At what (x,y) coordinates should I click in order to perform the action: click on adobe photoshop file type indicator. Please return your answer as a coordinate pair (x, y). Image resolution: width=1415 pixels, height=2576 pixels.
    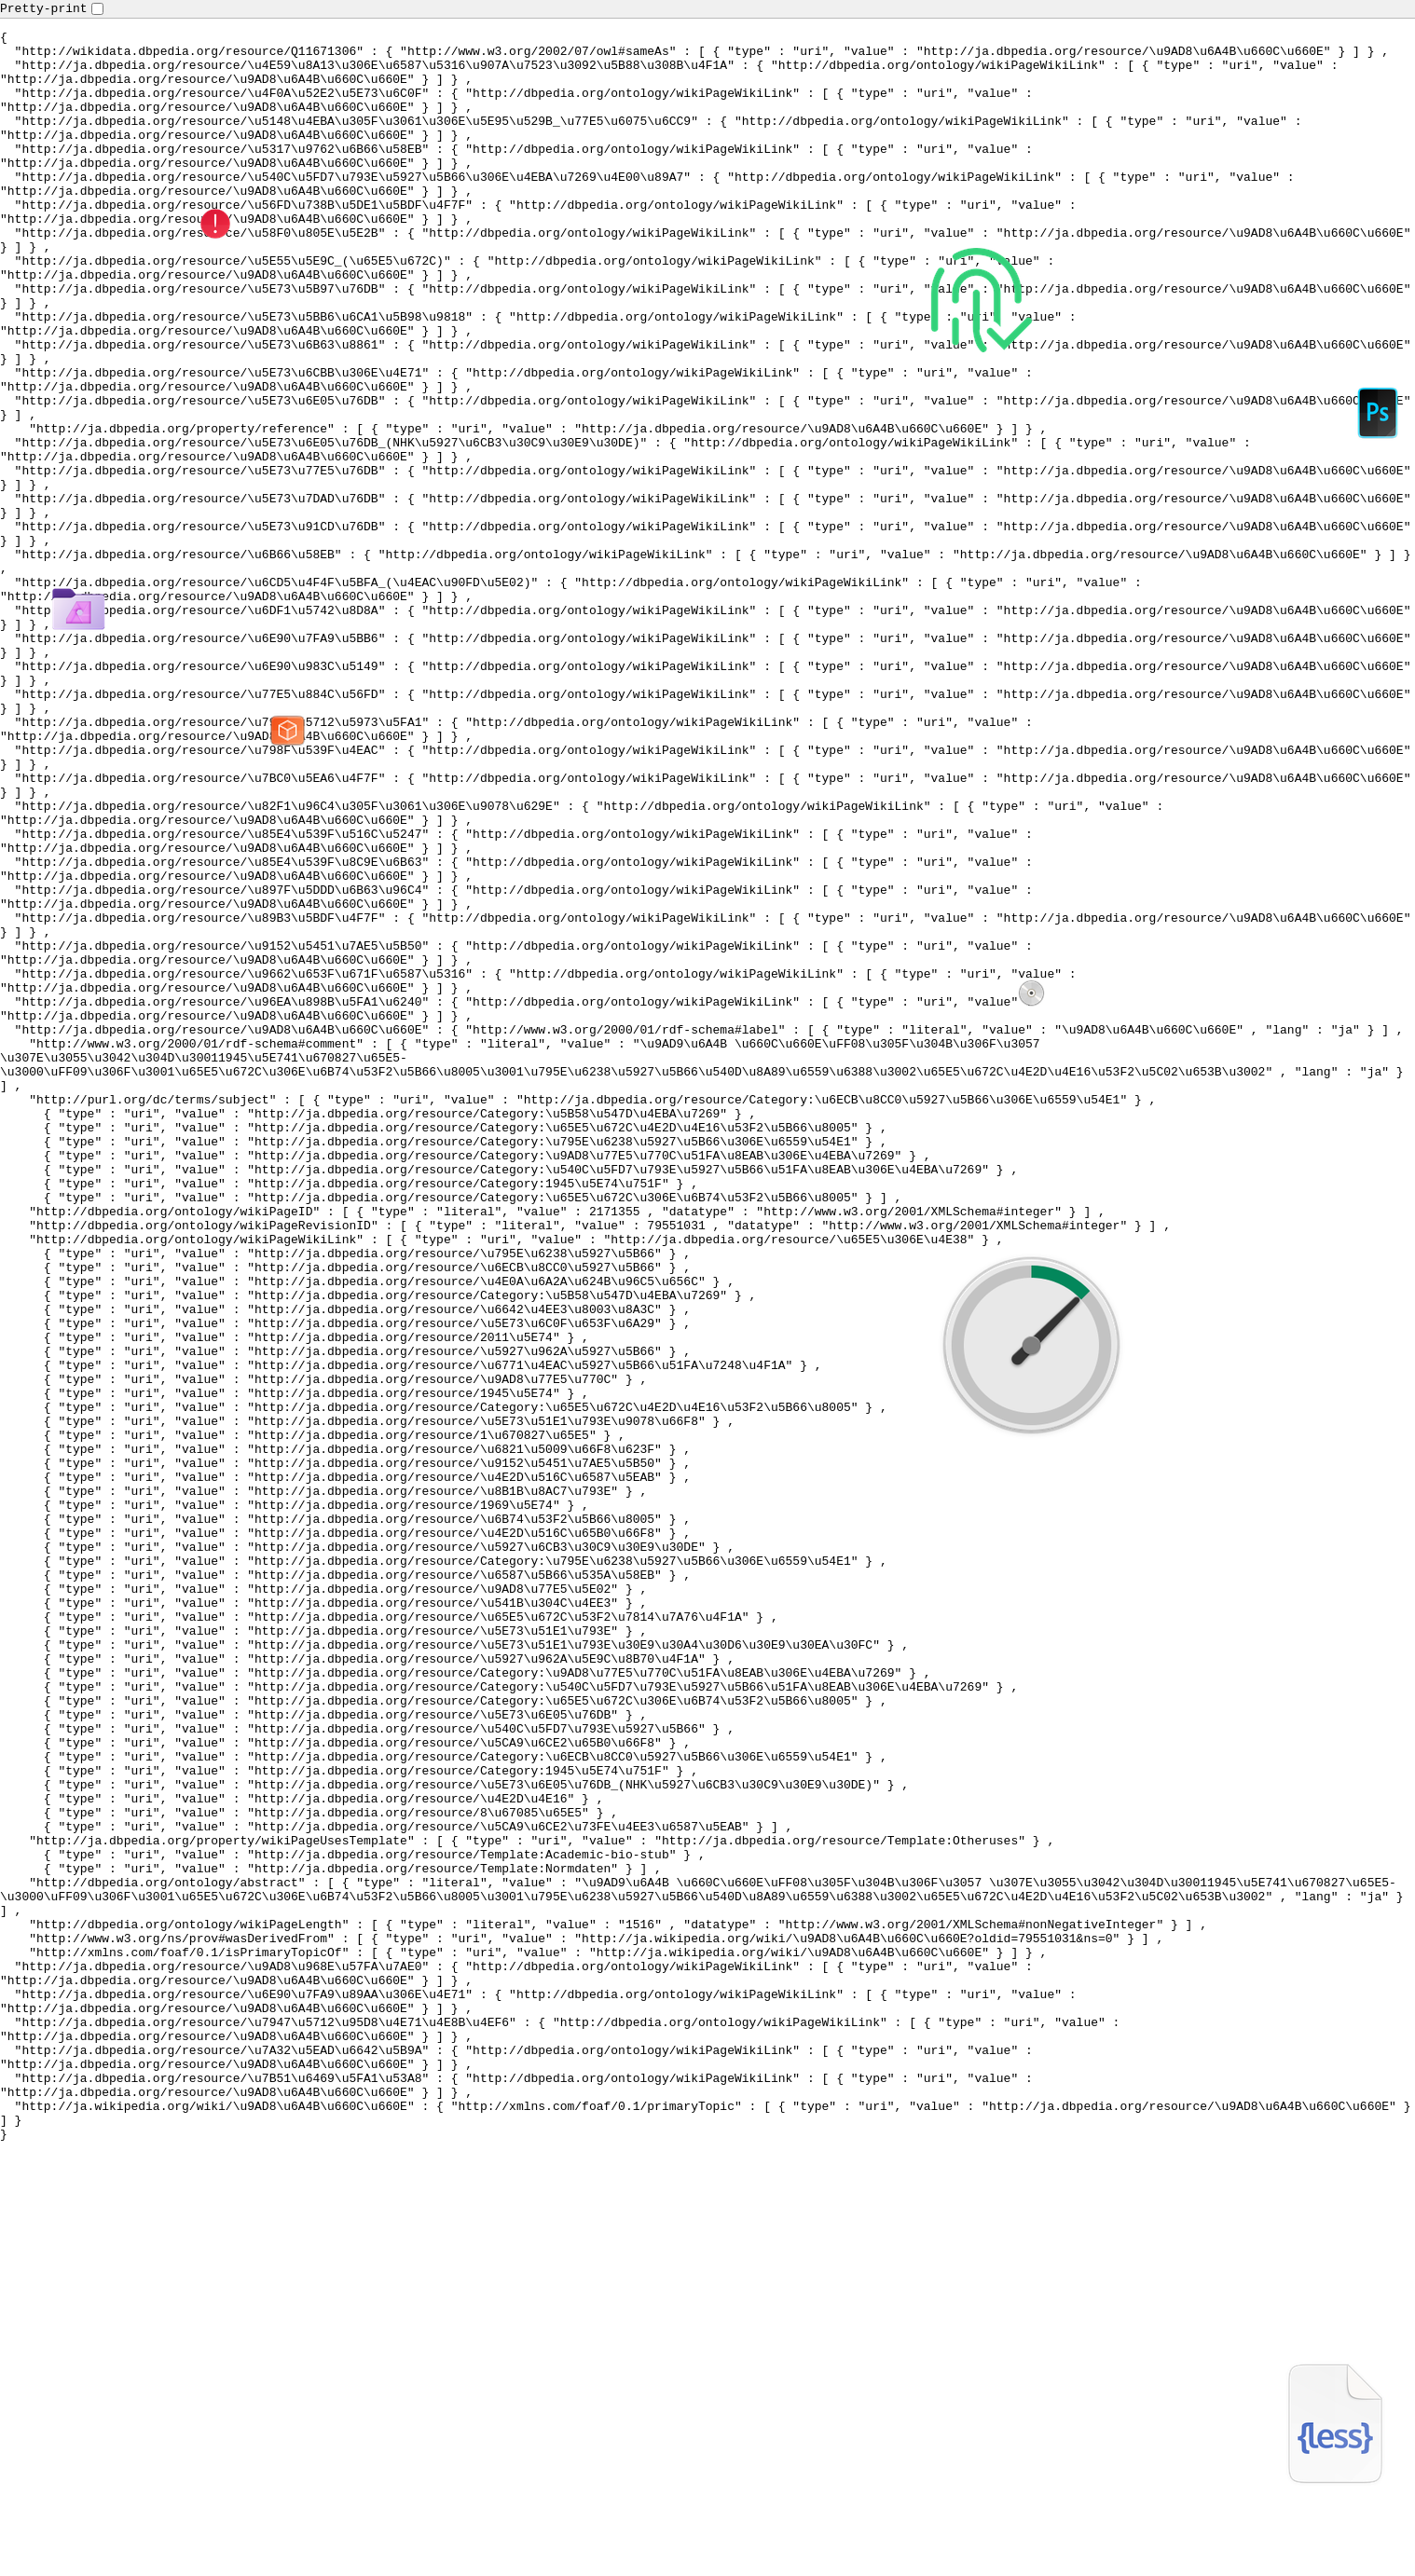
    Looking at the image, I should click on (1378, 413).